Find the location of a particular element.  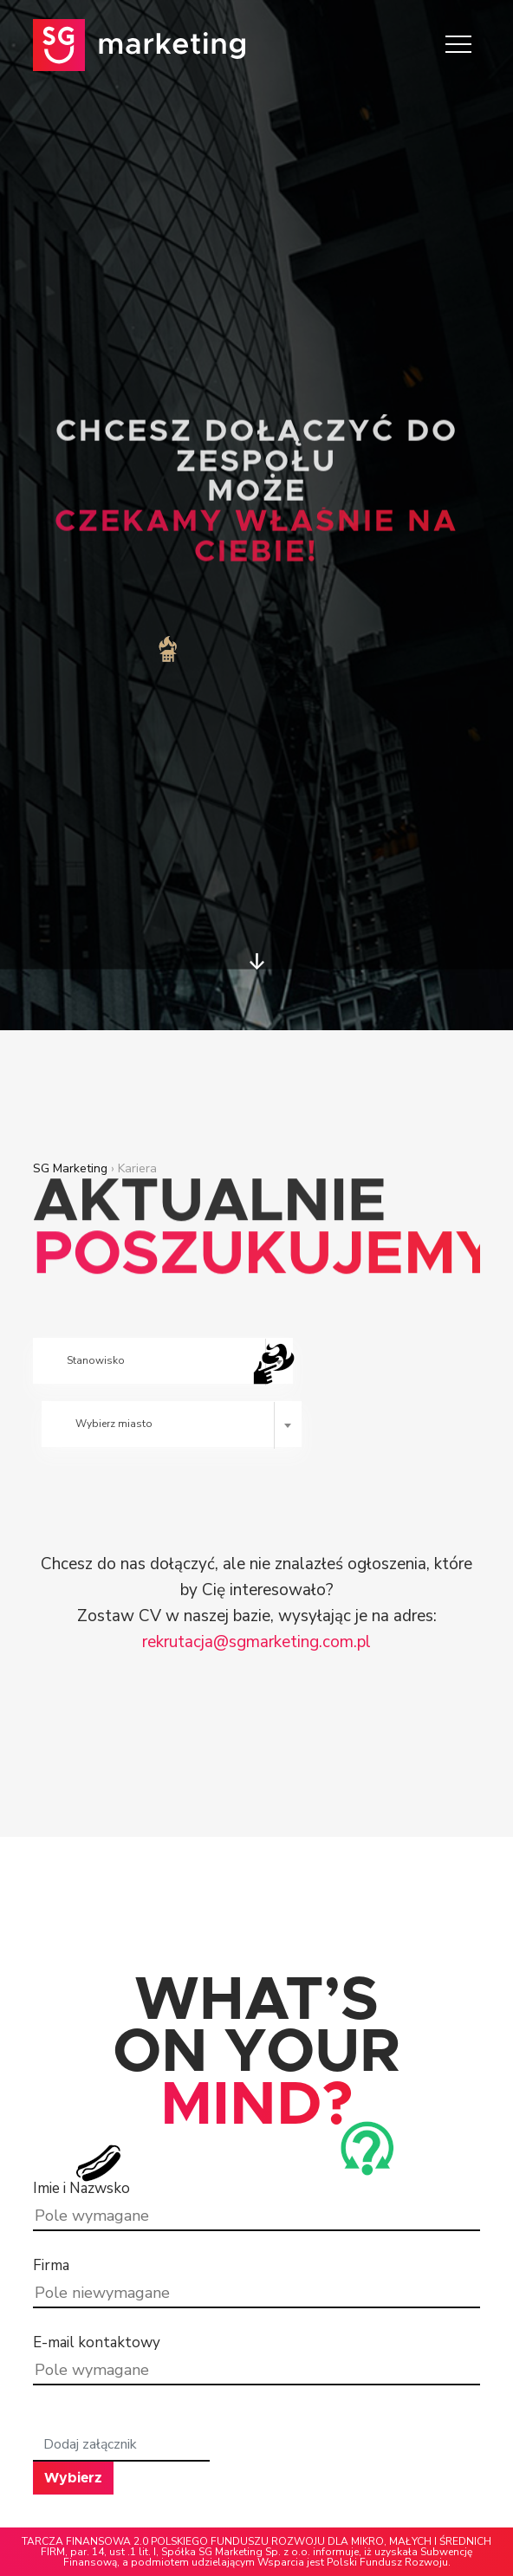

indicates unknown or uncertain status is located at coordinates (367, 2148).